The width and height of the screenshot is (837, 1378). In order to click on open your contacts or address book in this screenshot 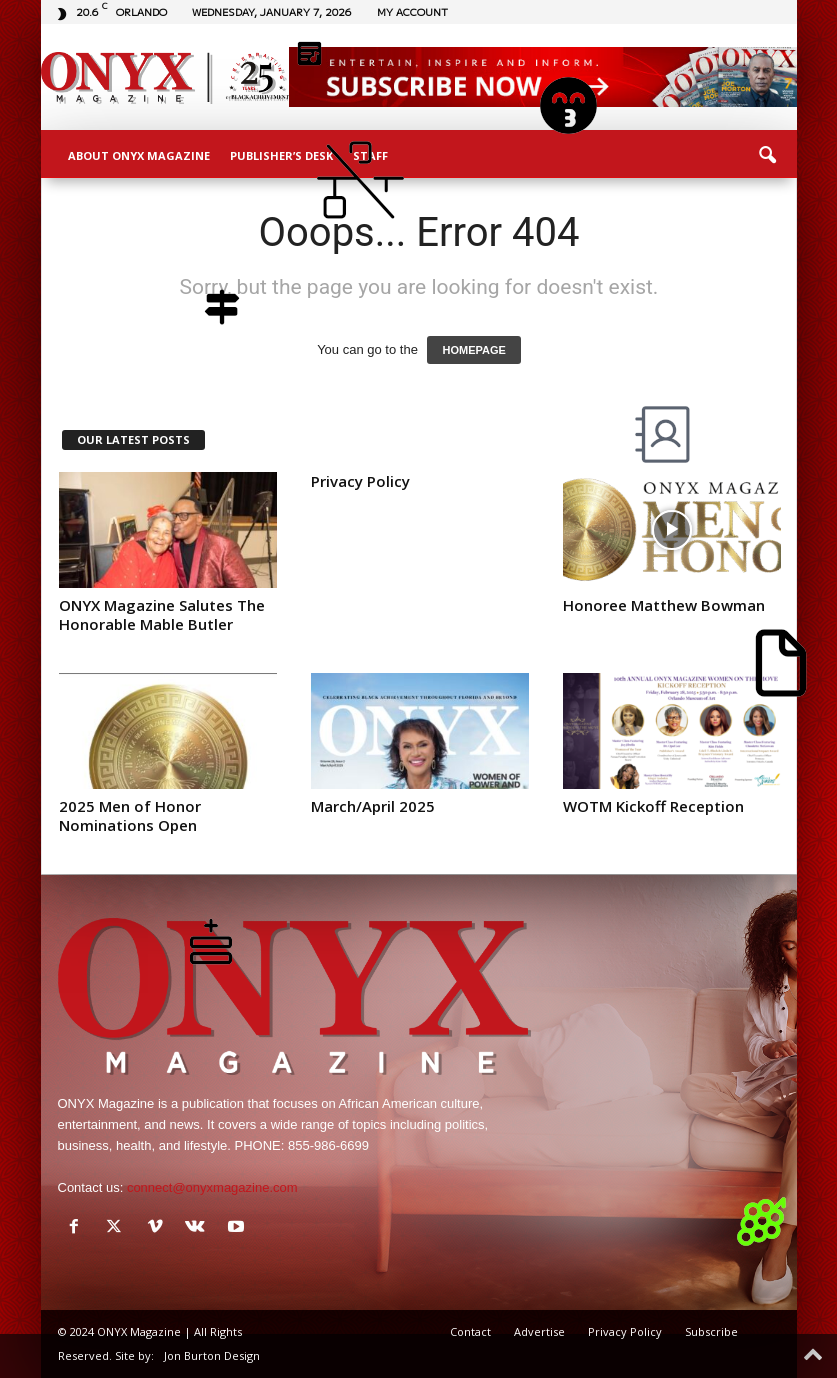, I will do `click(663, 434)`.